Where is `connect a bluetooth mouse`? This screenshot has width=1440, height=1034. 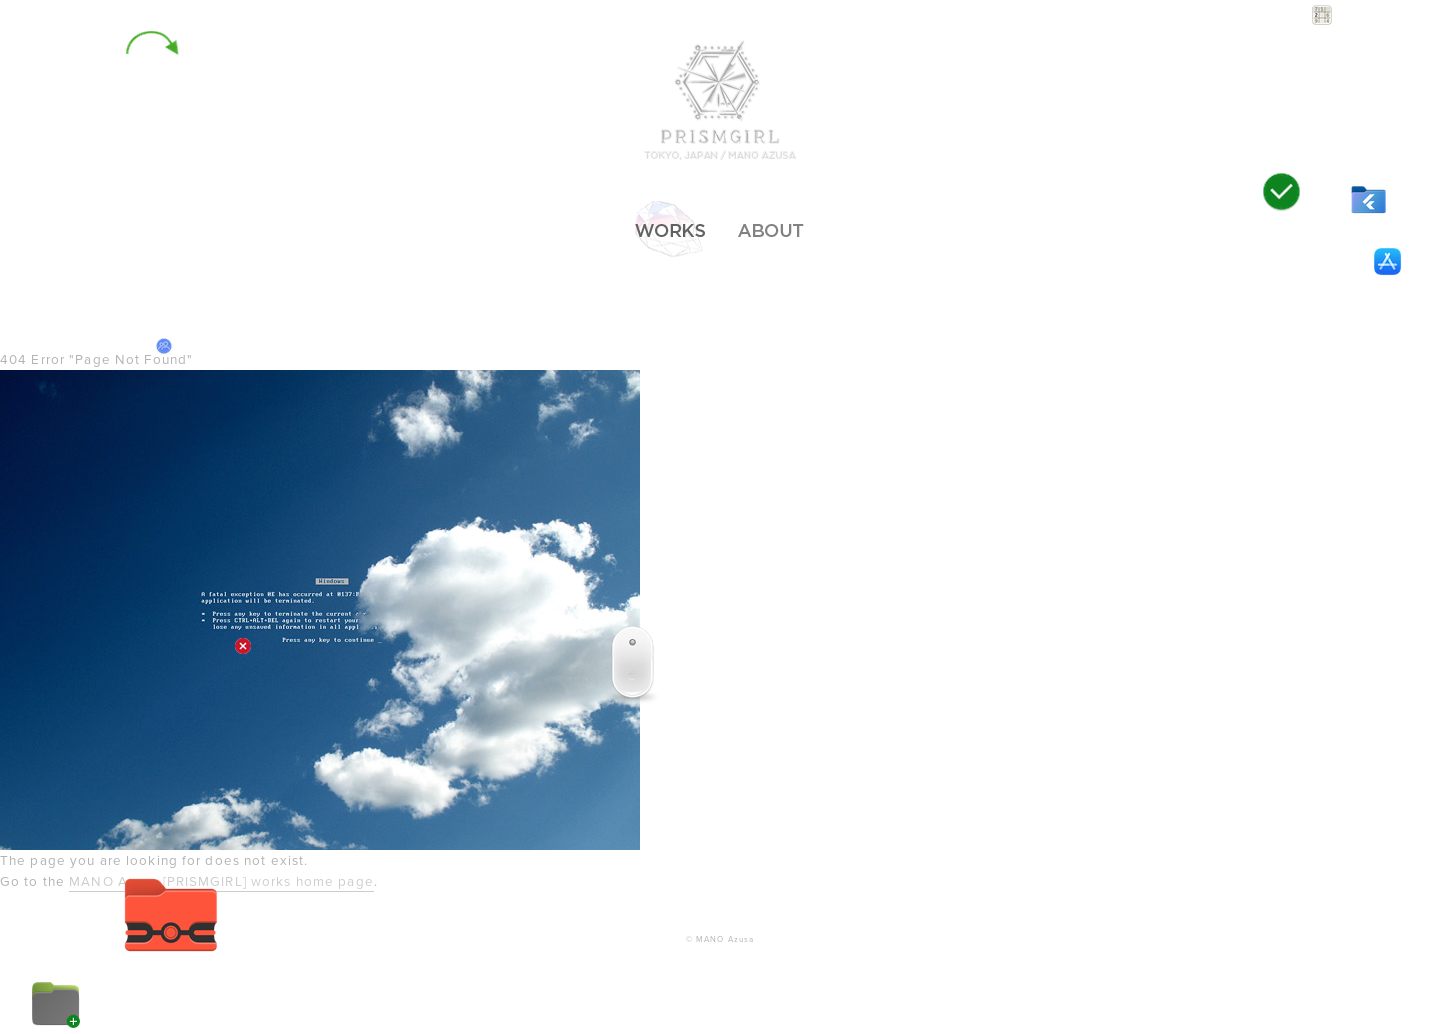 connect a bluetooth mouse is located at coordinates (632, 664).